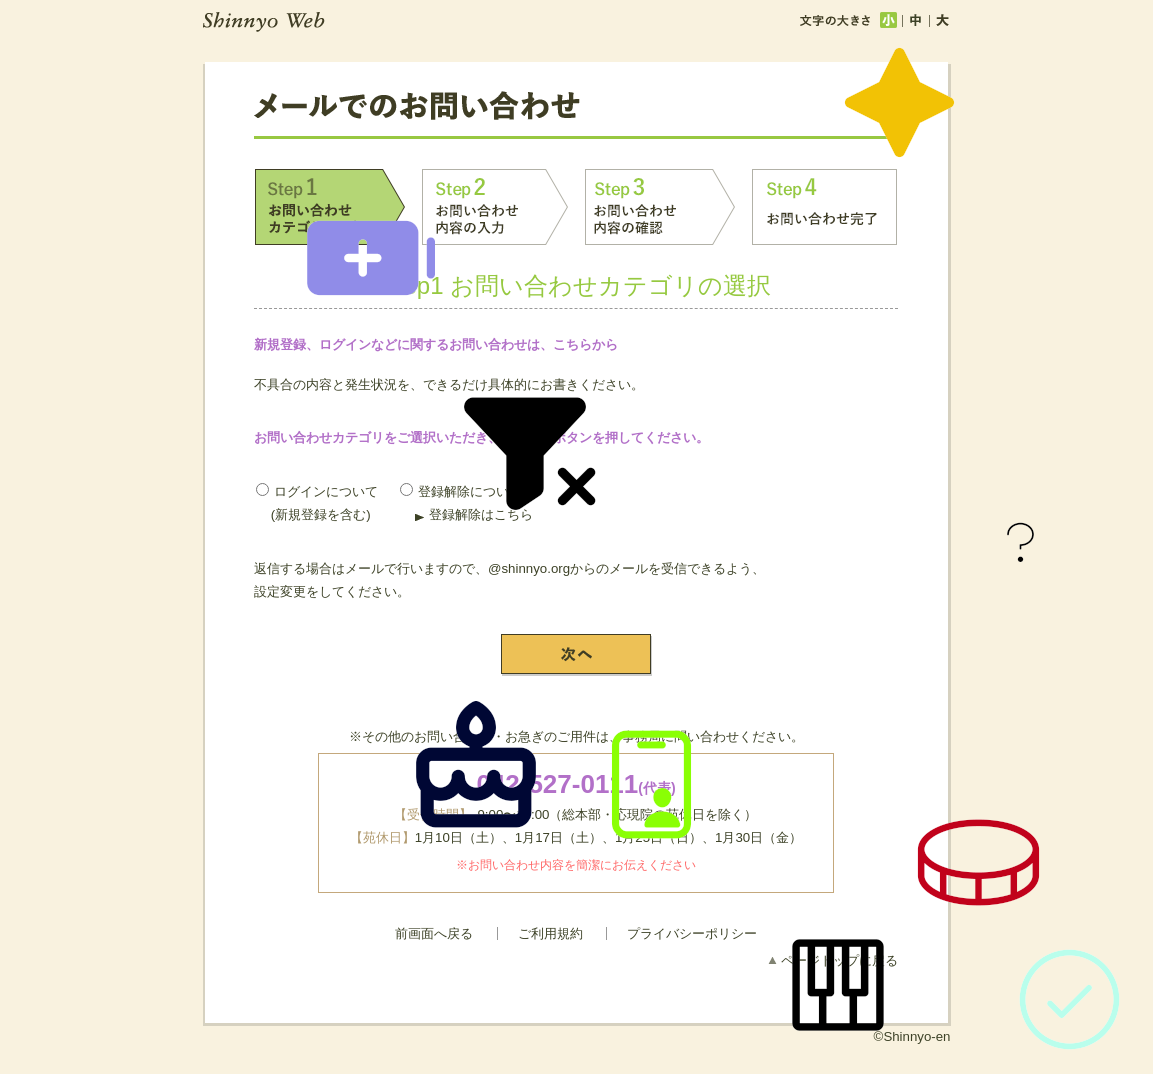 The image size is (1153, 1074). I want to click on add or extend battery life, so click(369, 258).